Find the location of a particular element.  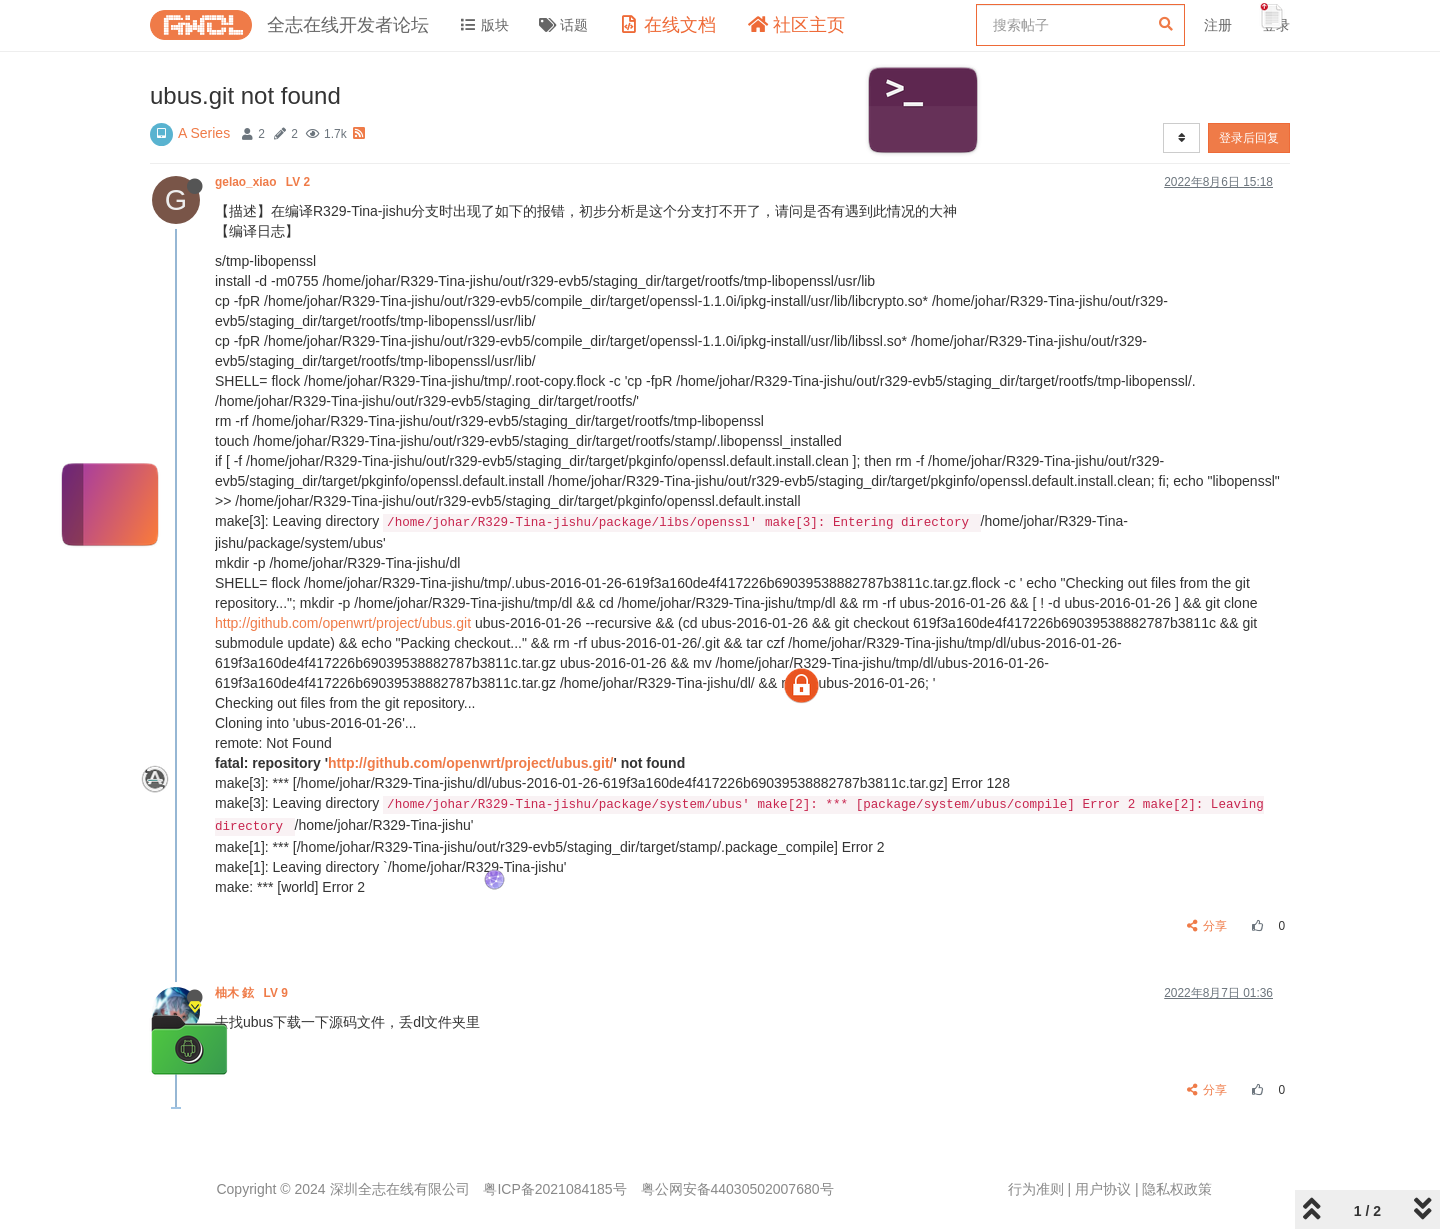

open android oreo system files folder is located at coordinates (189, 1047).